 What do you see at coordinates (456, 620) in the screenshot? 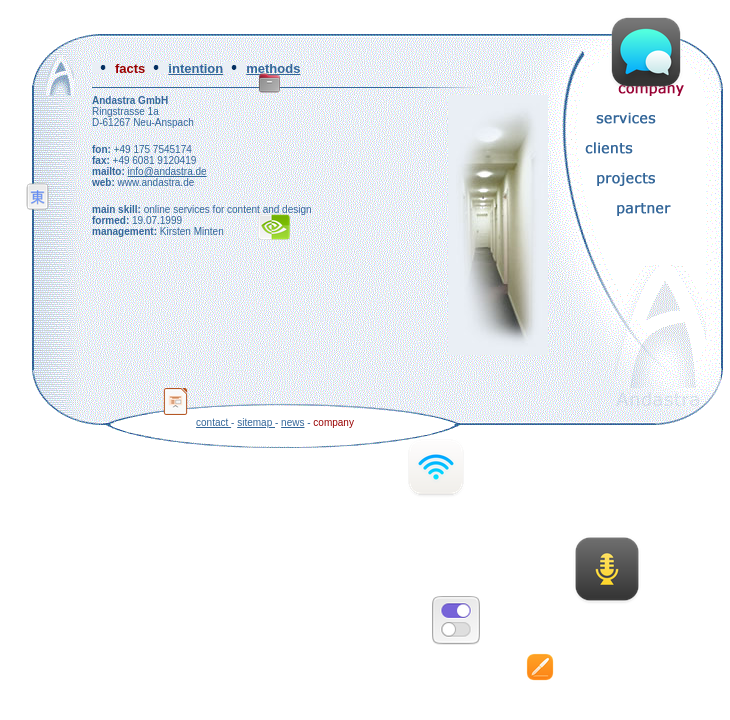
I see `open gnome tweaks to customize system settings` at bounding box center [456, 620].